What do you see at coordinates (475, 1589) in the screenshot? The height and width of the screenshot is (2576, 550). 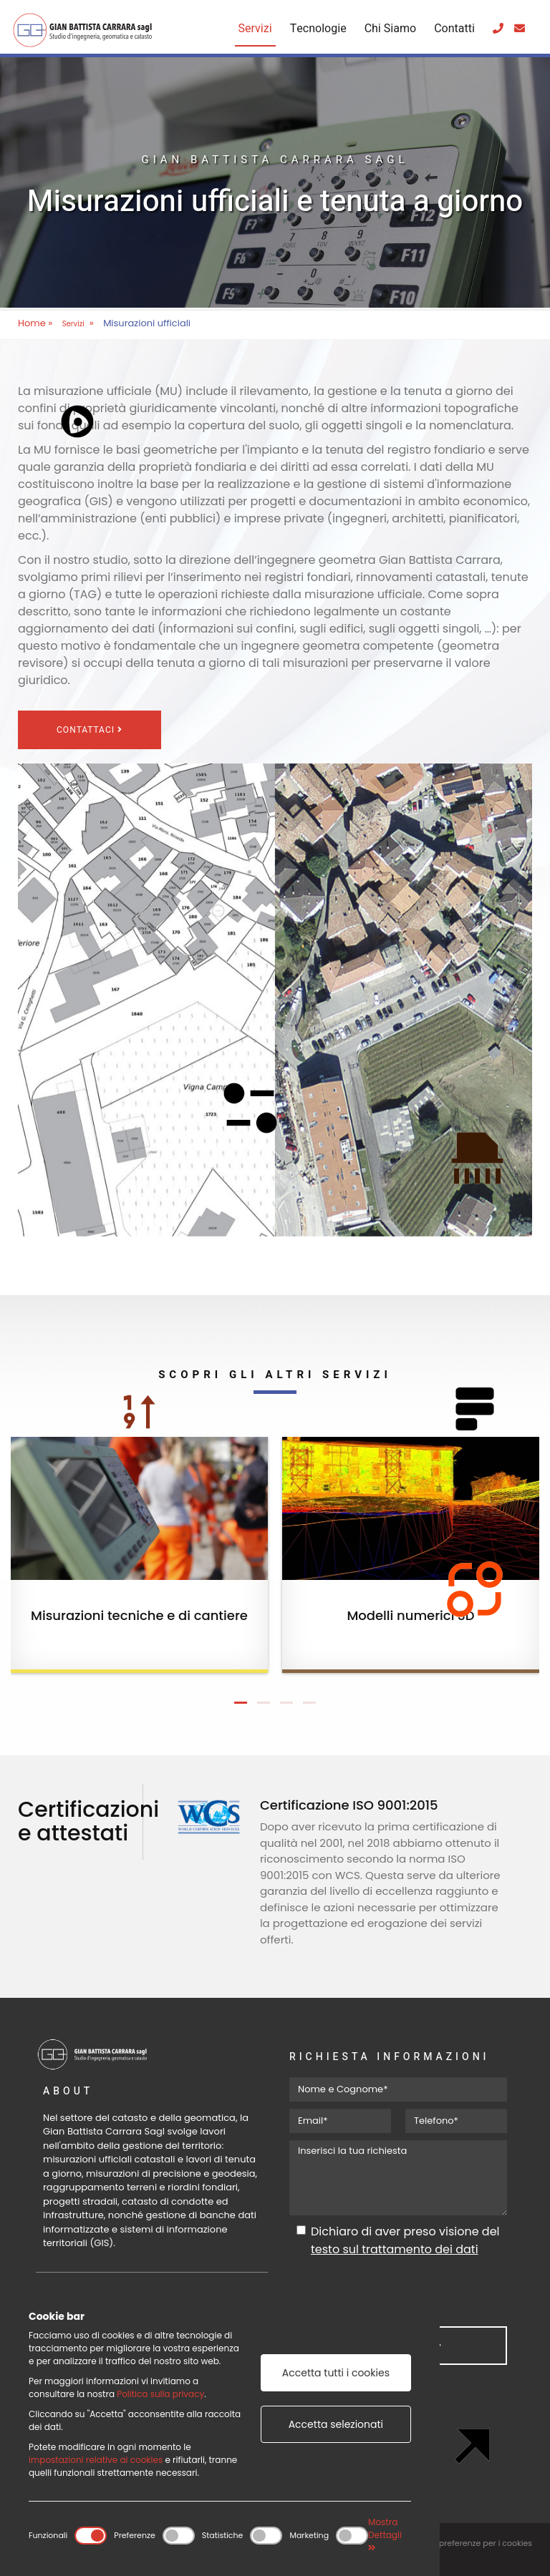 I see `exchange or convert currency` at bounding box center [475, 1589].